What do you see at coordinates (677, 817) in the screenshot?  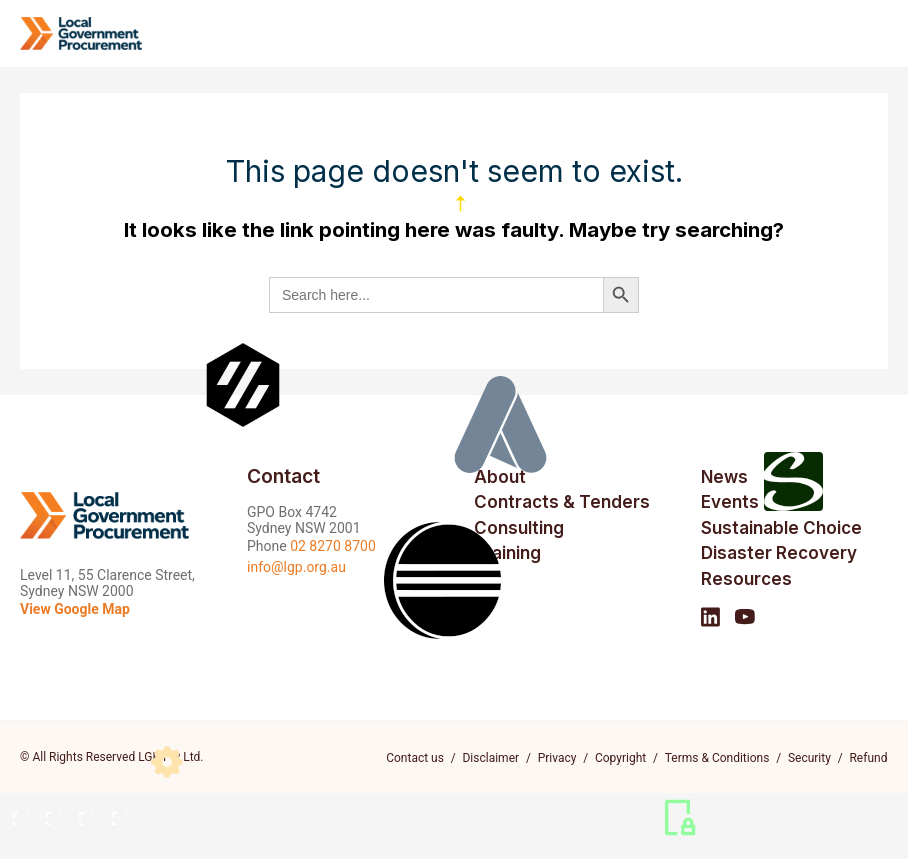 I see `indicates device is locked or secured` at bounding box center [677, 817].